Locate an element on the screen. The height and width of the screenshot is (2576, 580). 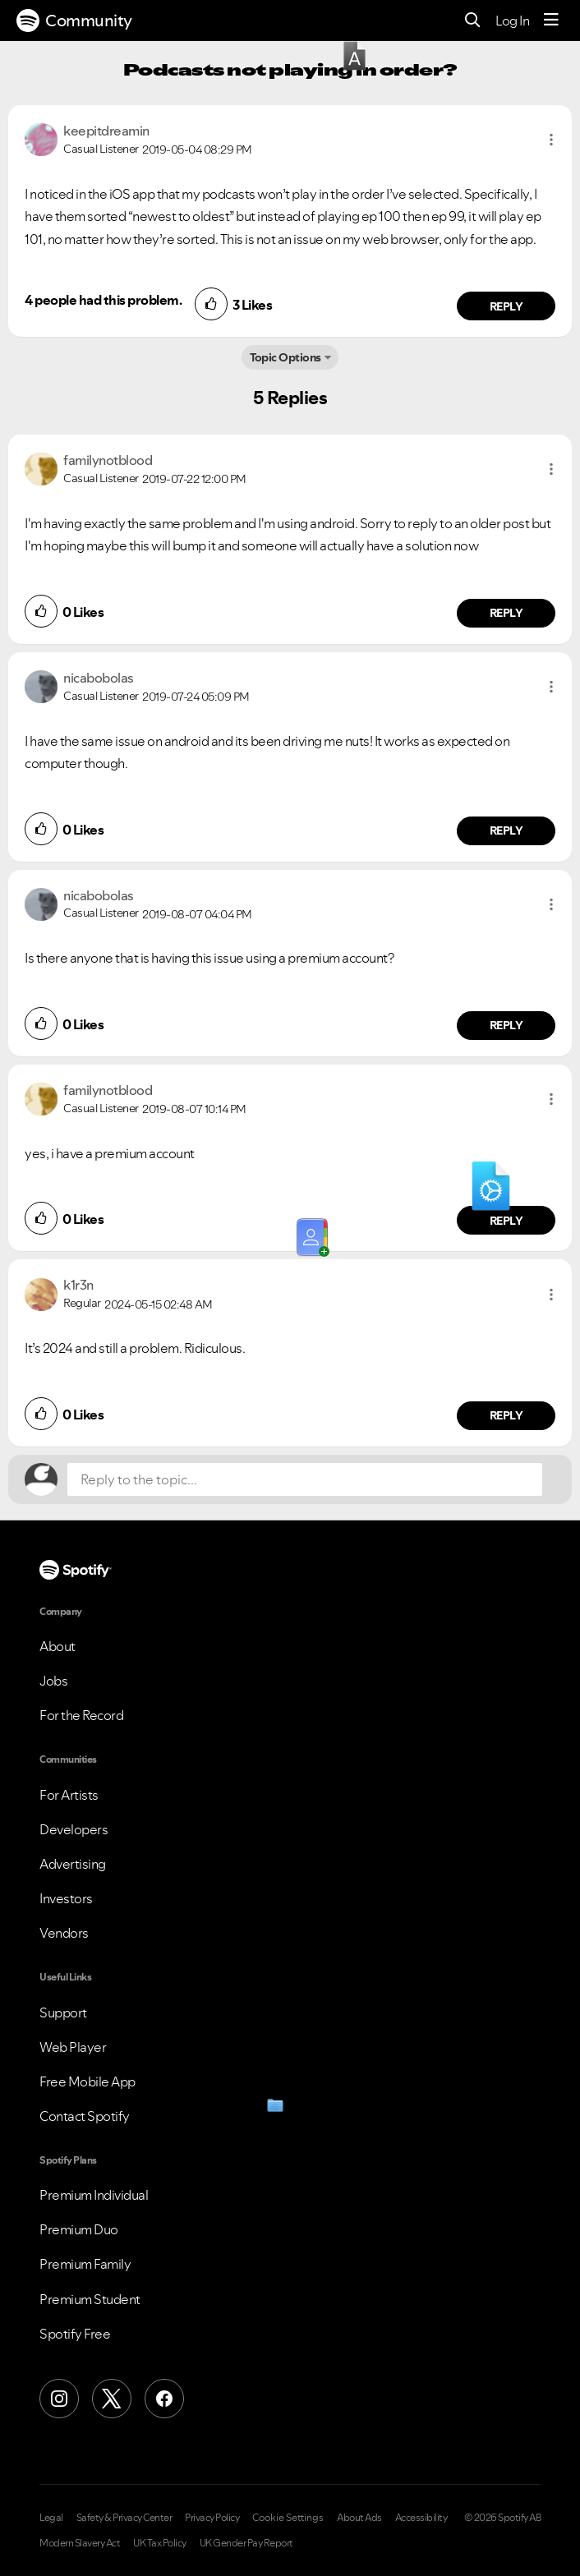
an AppImage application package file is located at coordinates (490, 1185).